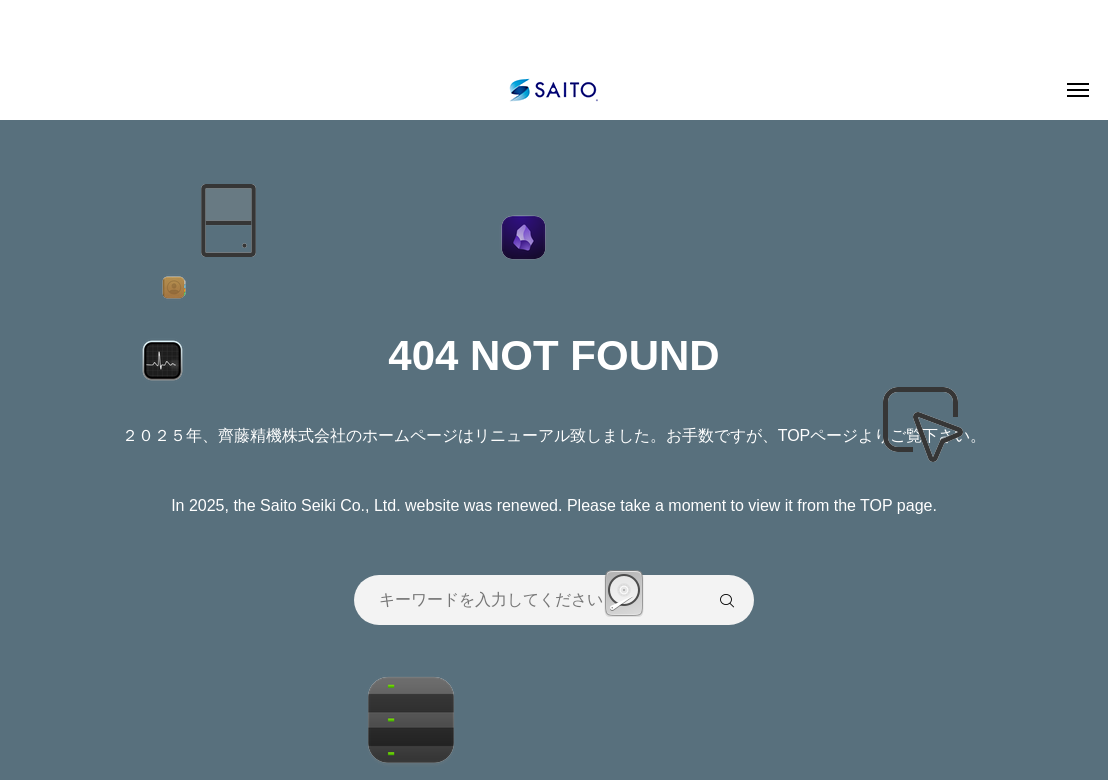 The image size is (1108, 780). I want to click on scan a document or image, so click(228, 220).